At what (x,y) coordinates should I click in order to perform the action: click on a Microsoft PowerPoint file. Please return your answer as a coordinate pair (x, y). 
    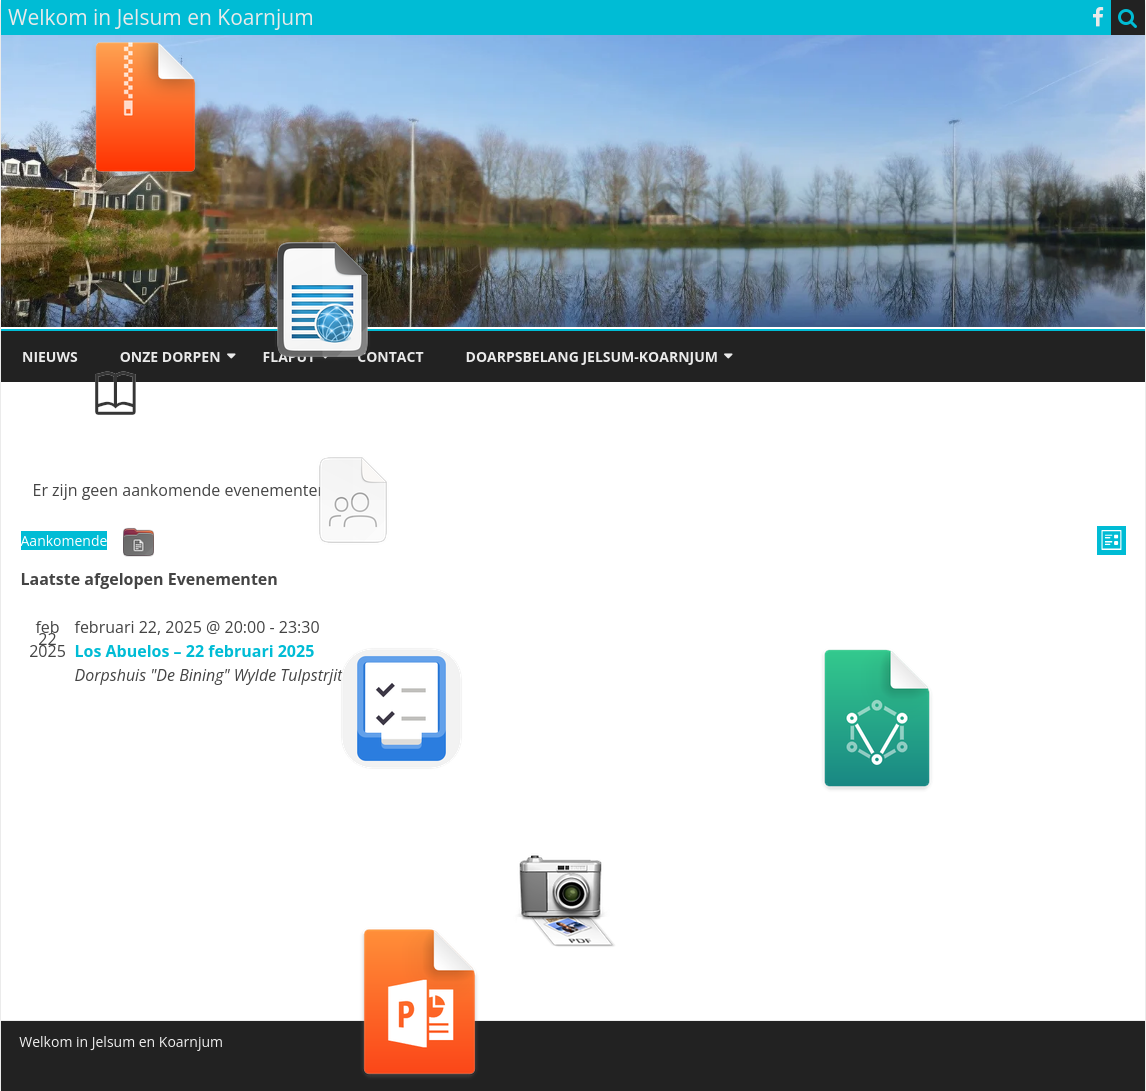
    Looking at the image, I should click on (419, 1001).